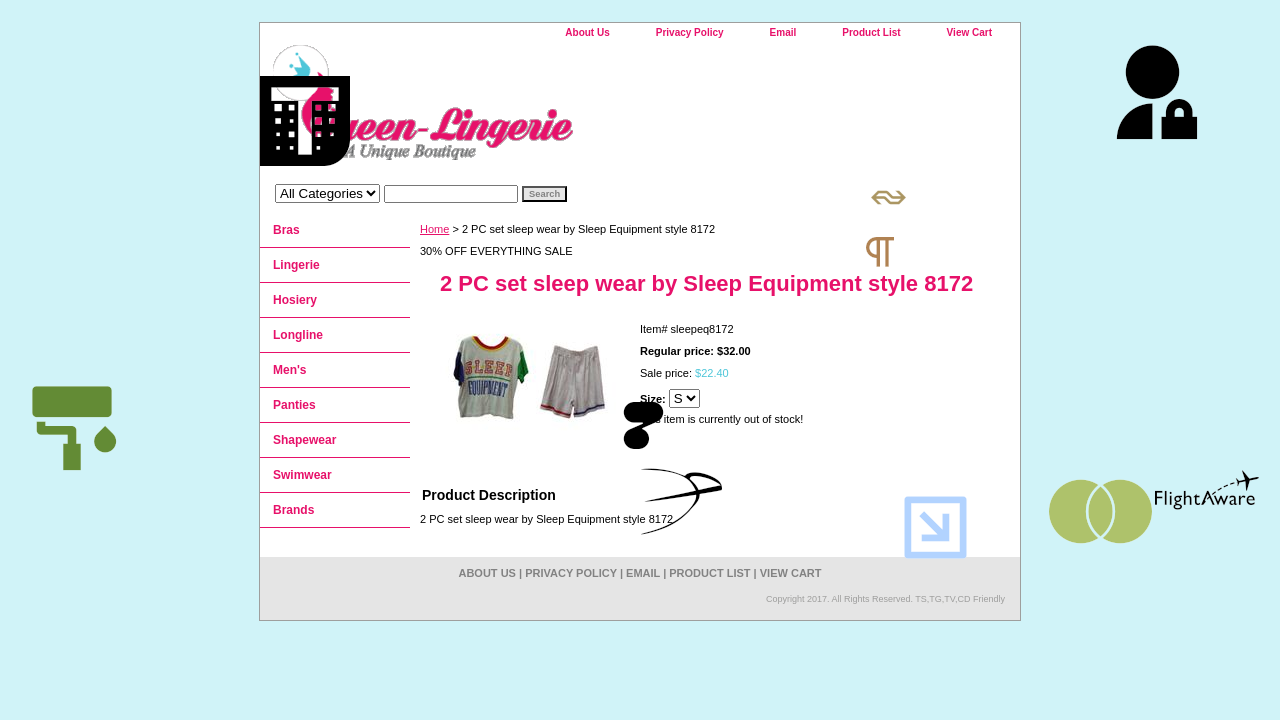 The image size is (1280, 720). I want to click on open HTTPie API client, so click(643, 425).